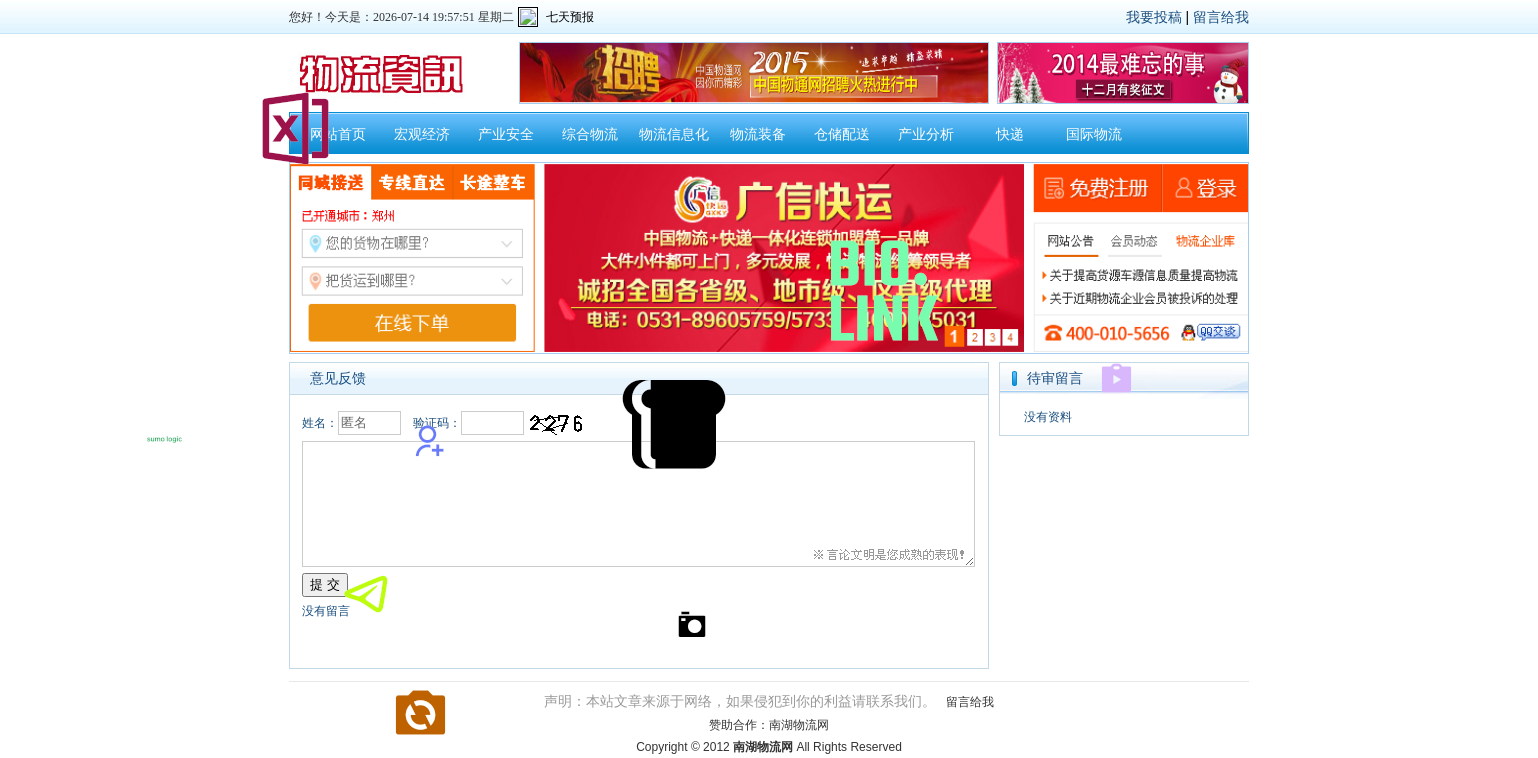 The image size is (1538, 758). I want to click on open camera to take a photo, so click(692, 625).